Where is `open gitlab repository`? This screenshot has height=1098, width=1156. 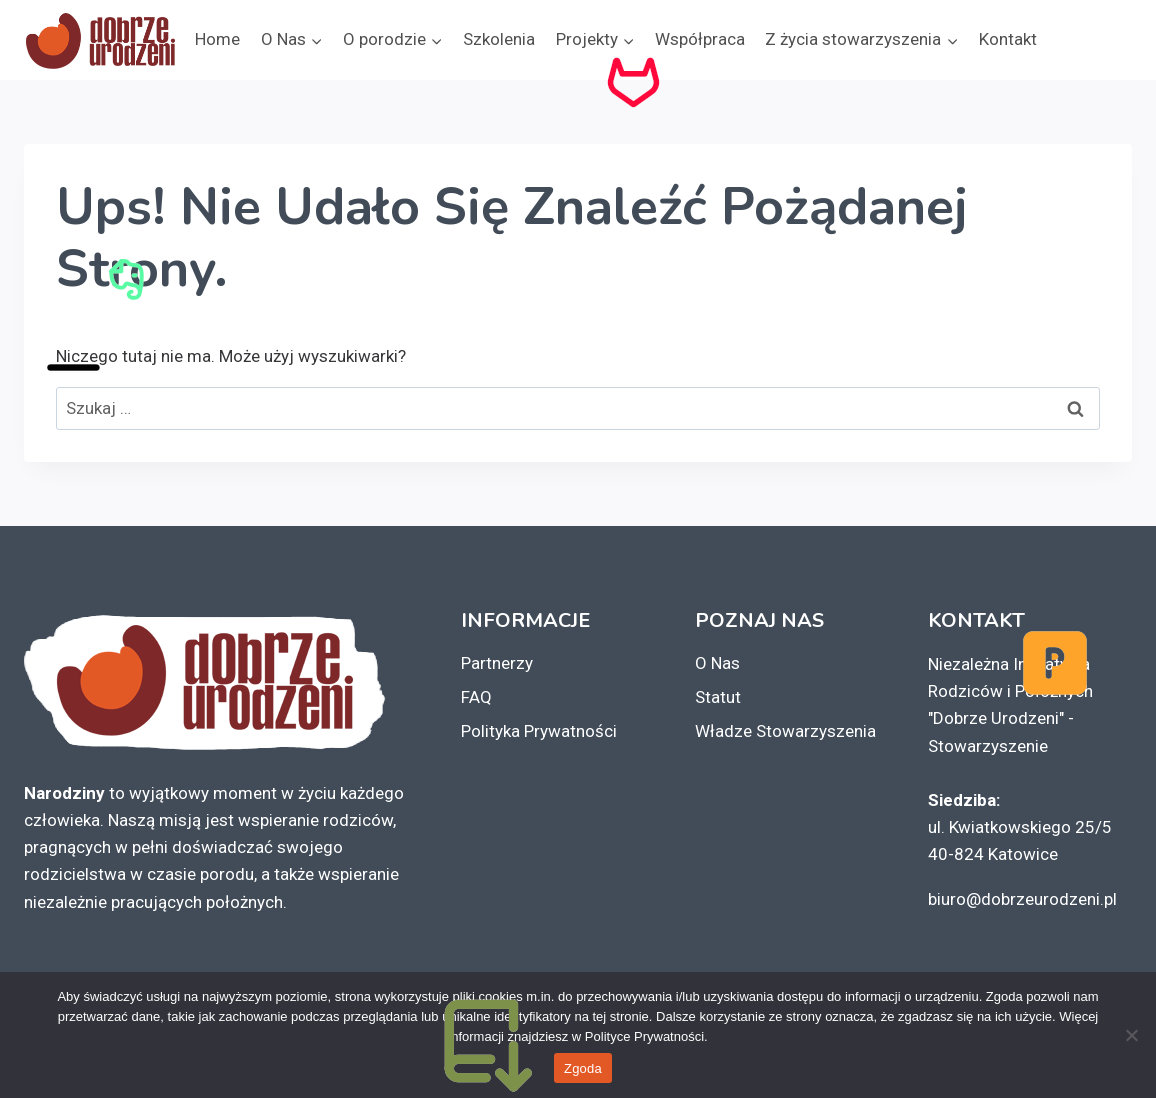
open gitlab repository is located at coordinates (633, 81).